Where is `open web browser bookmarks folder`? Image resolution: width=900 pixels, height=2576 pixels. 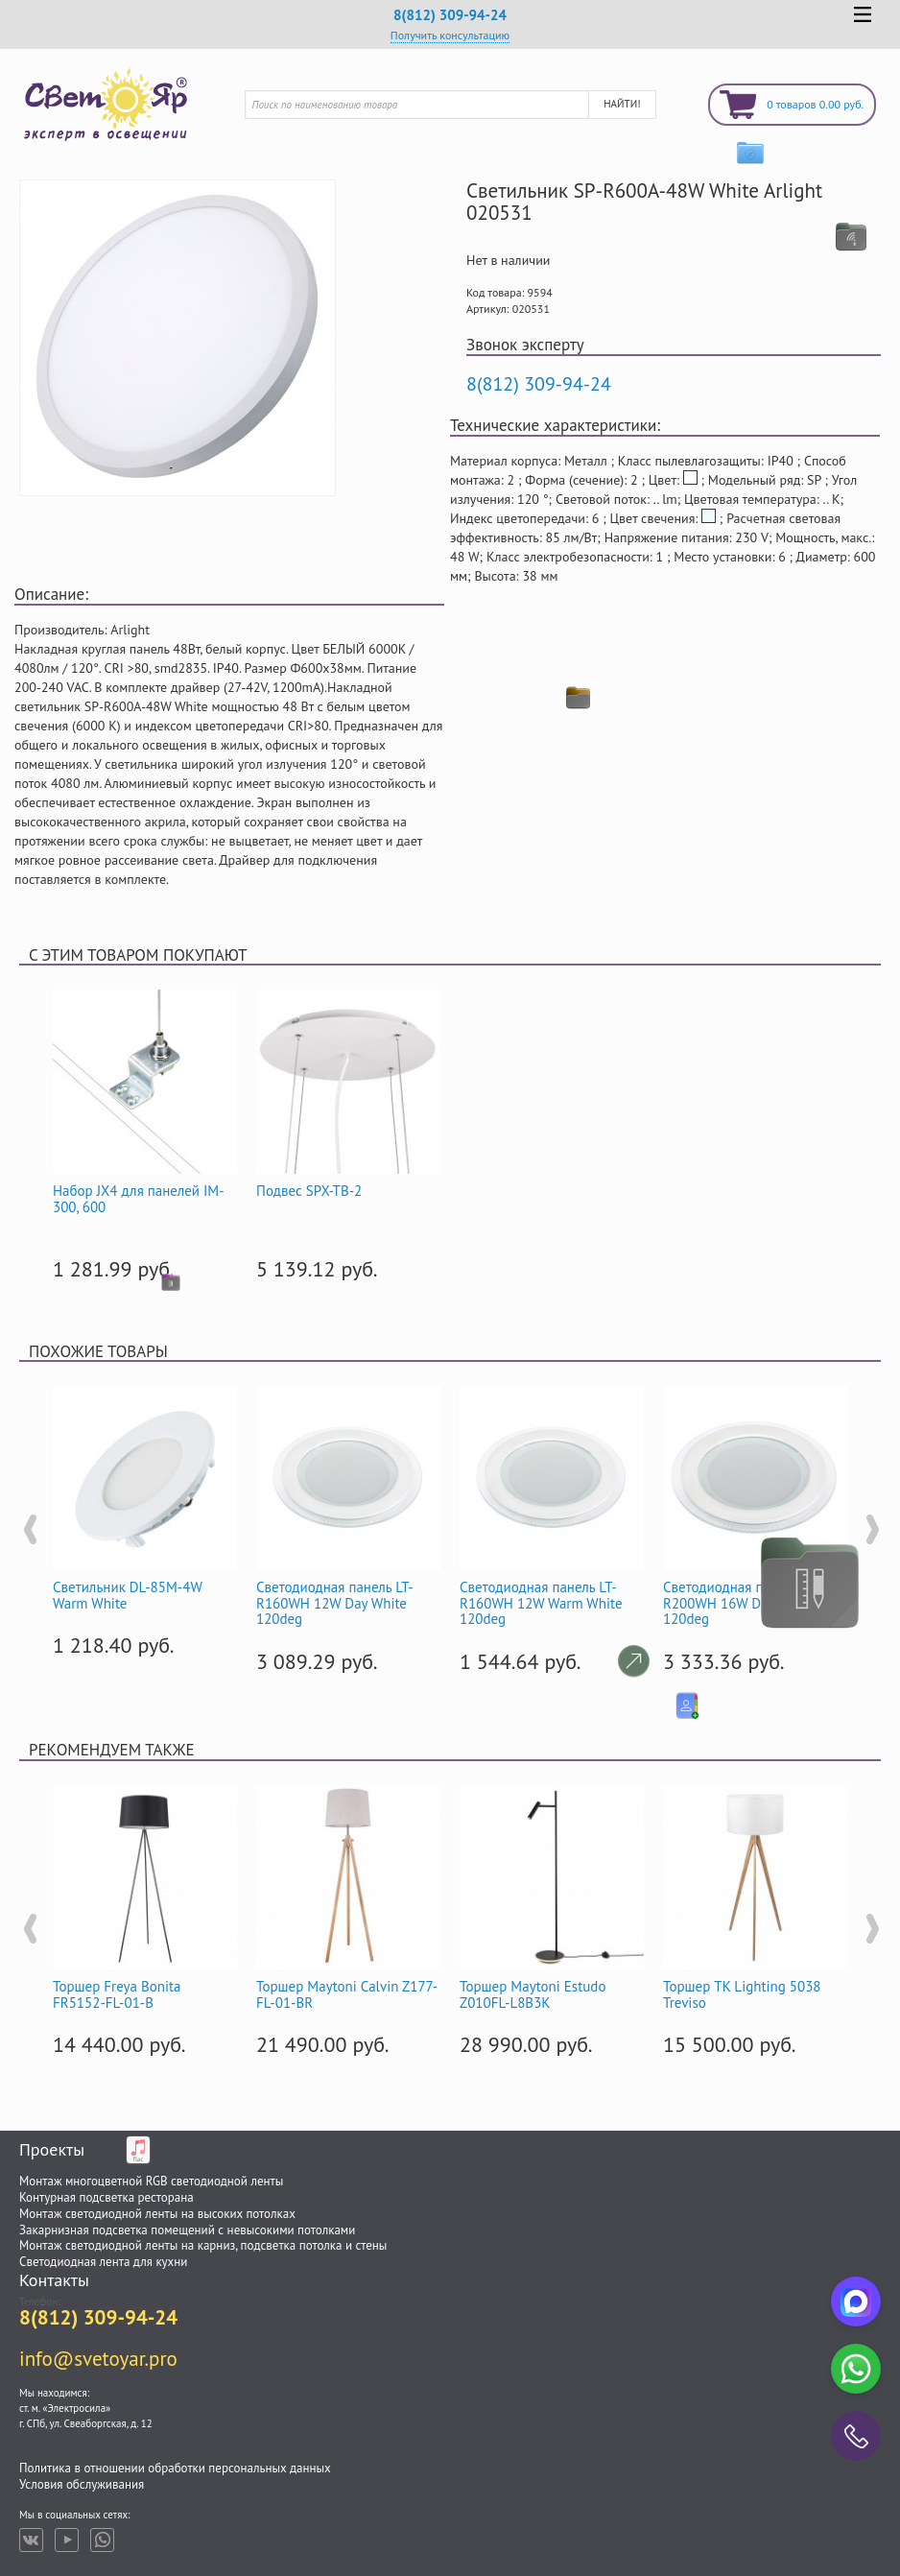
open web browser bookmarks folder is located at coordinates (750, 153).